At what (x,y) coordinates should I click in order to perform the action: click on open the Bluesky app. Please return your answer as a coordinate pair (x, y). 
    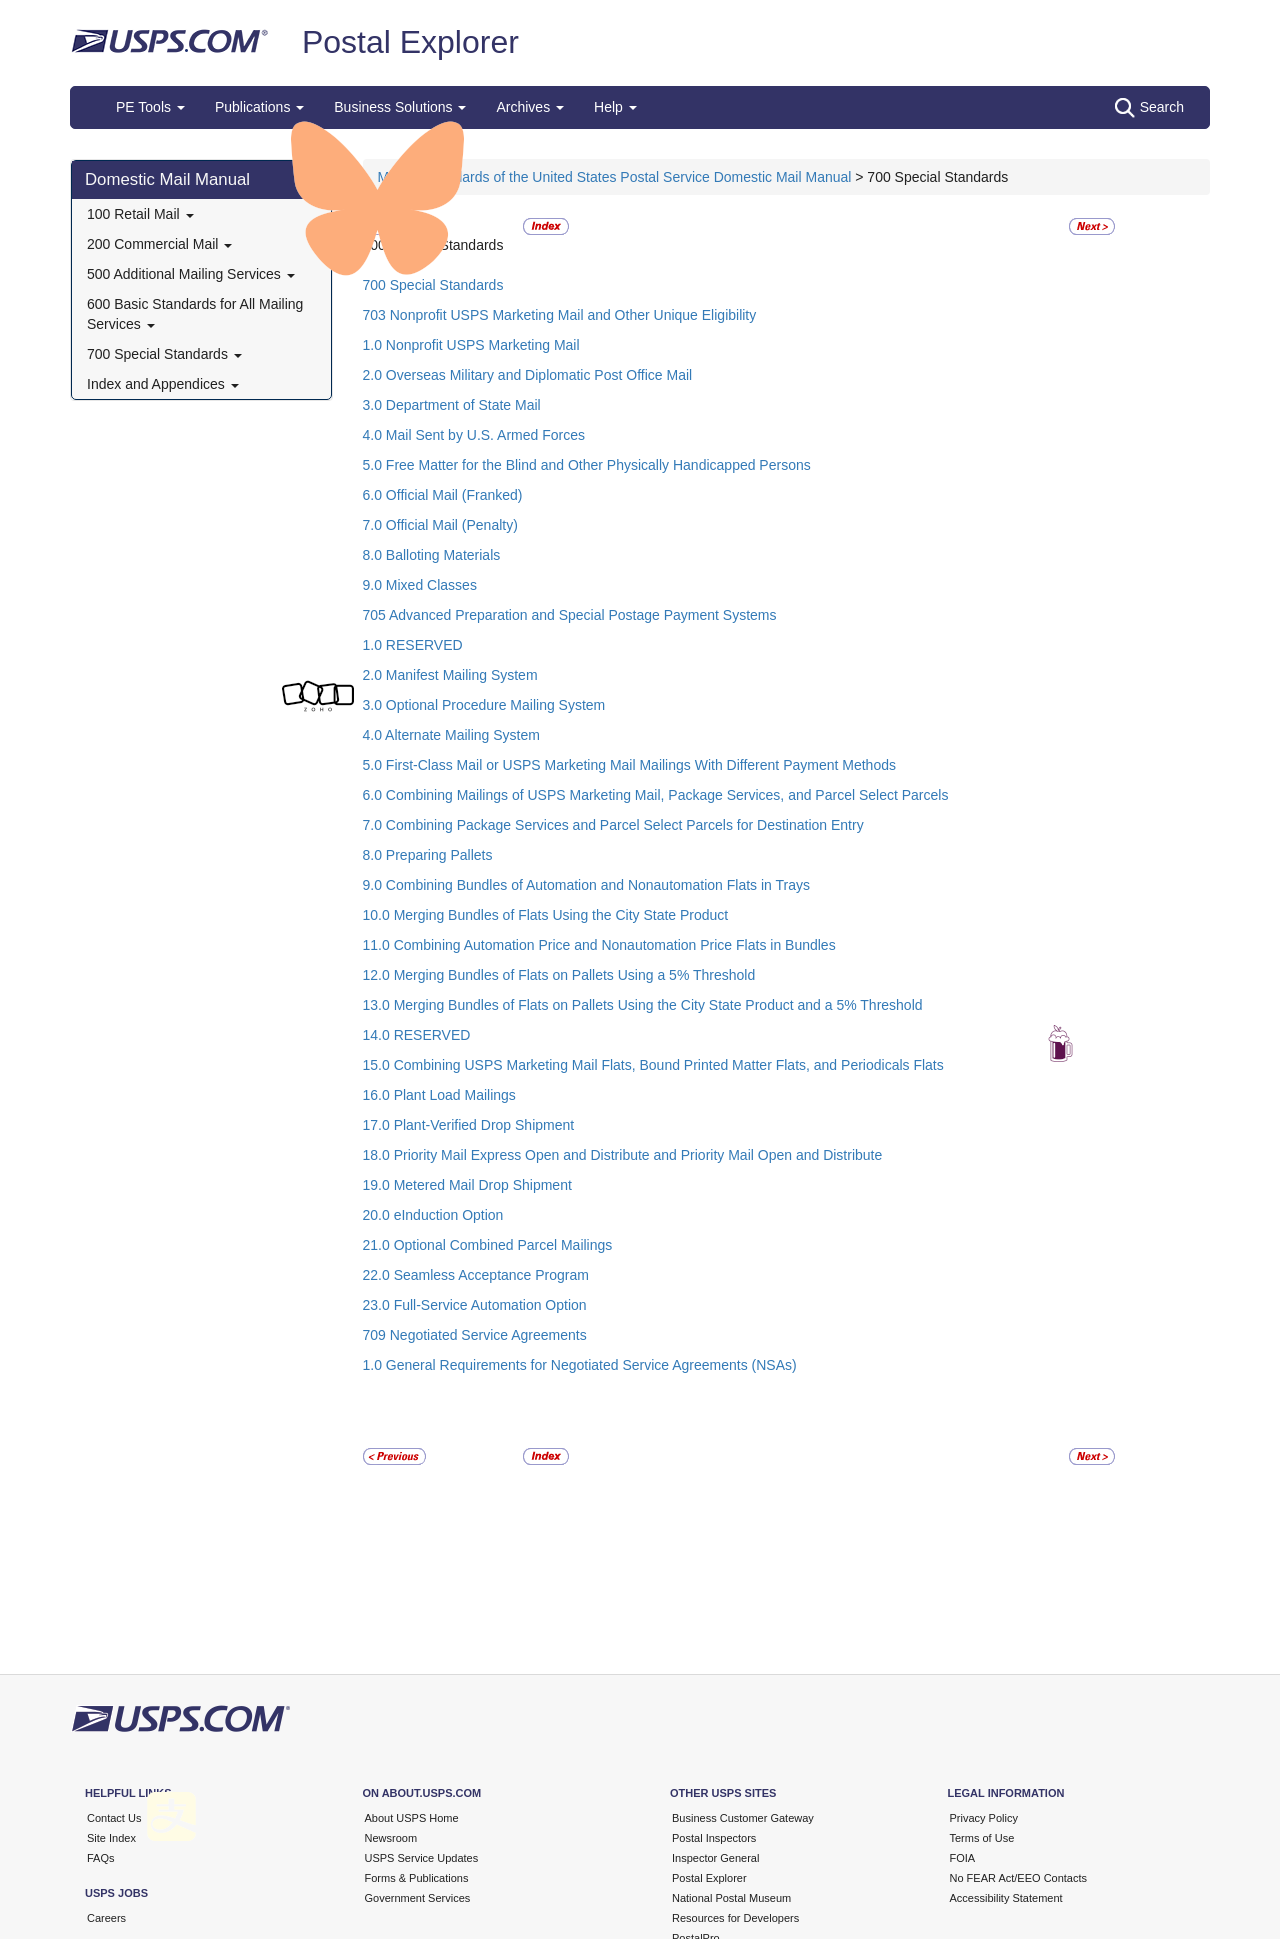
    Looking at the image, I should click on (377, 198).